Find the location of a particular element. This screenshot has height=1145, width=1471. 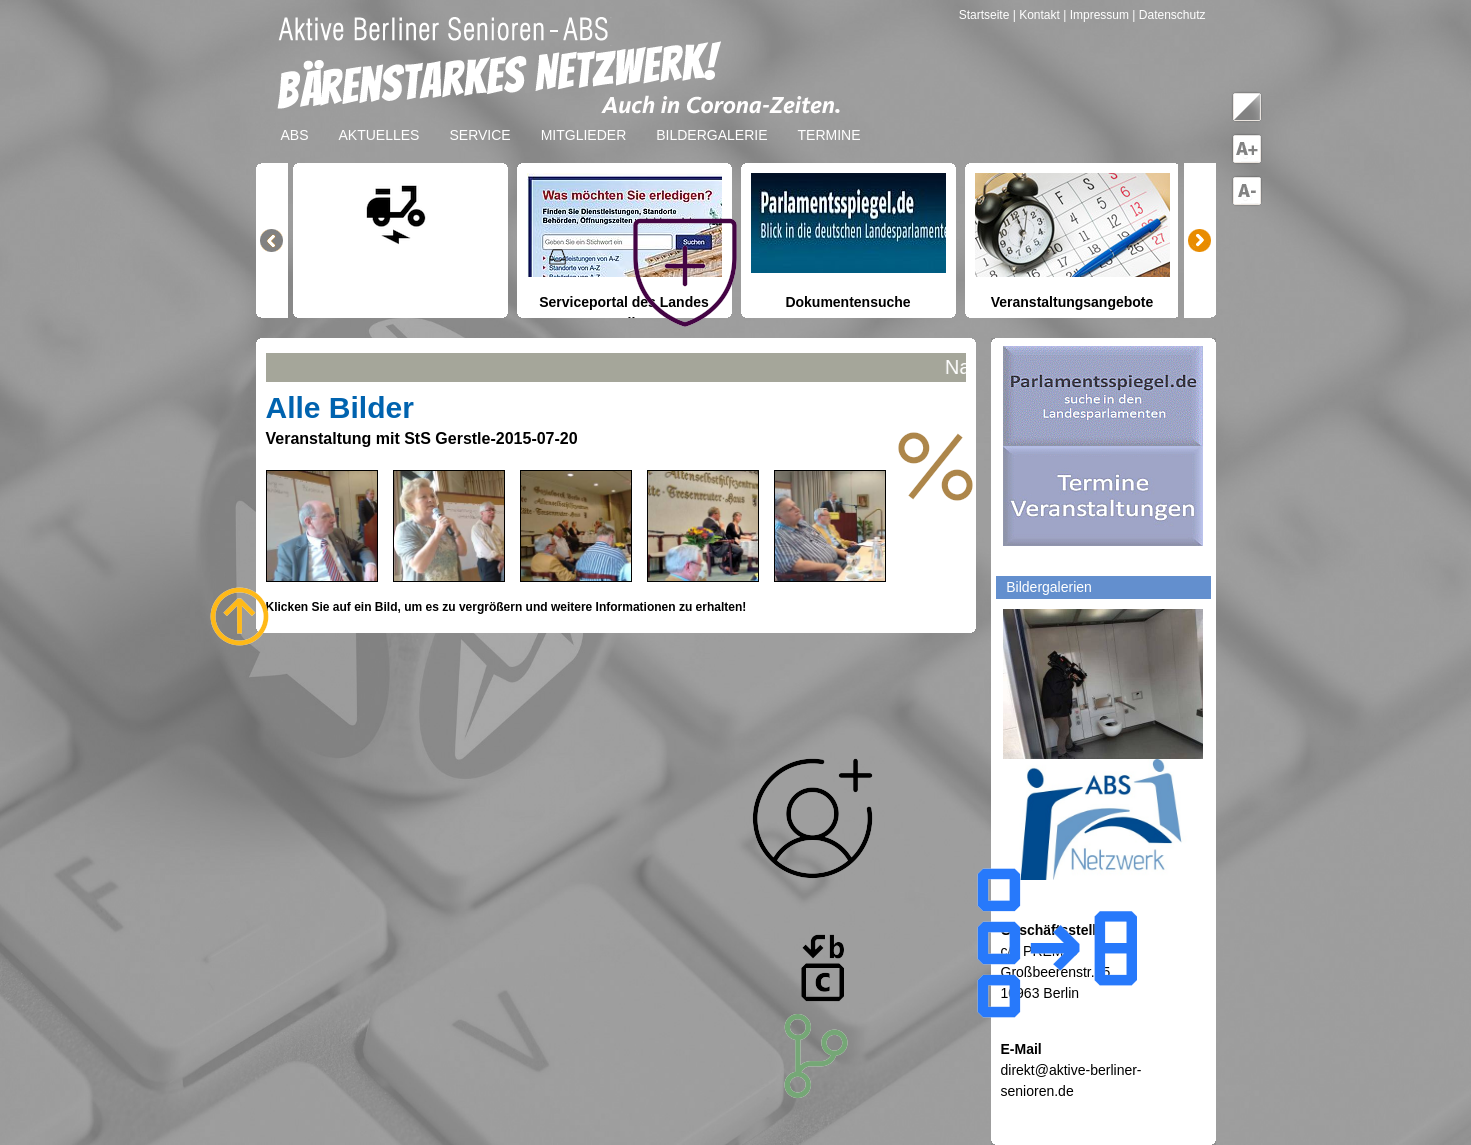

view or apply a percentage value is located at coordinates (935, 466).